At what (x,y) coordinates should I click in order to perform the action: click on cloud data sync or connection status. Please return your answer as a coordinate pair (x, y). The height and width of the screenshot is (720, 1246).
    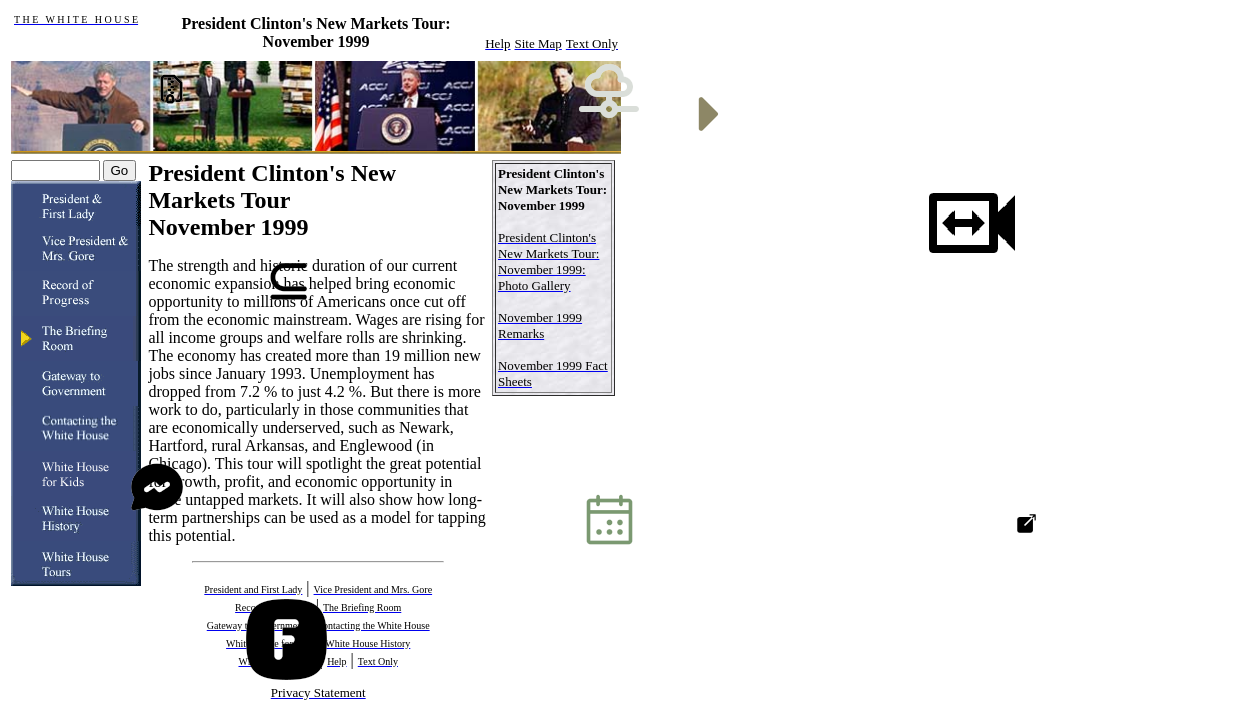
    Looking at the image, I should click on (609, 91).